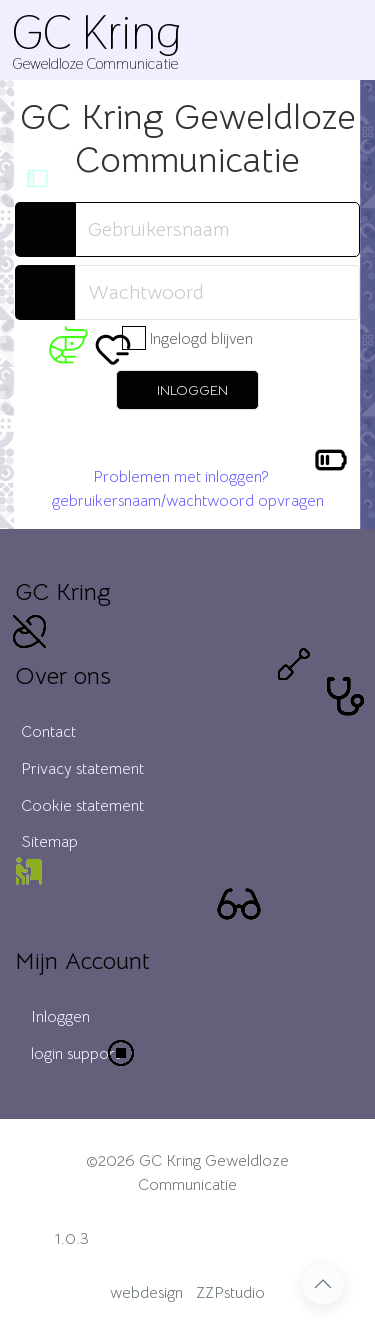 Image resolution: width=375 pixels, height=1335 pixels. What do you see at coordinates (37, 178) in the screenshot?
I see `toggle the sidebar panel` at bounding box center [37, 178].